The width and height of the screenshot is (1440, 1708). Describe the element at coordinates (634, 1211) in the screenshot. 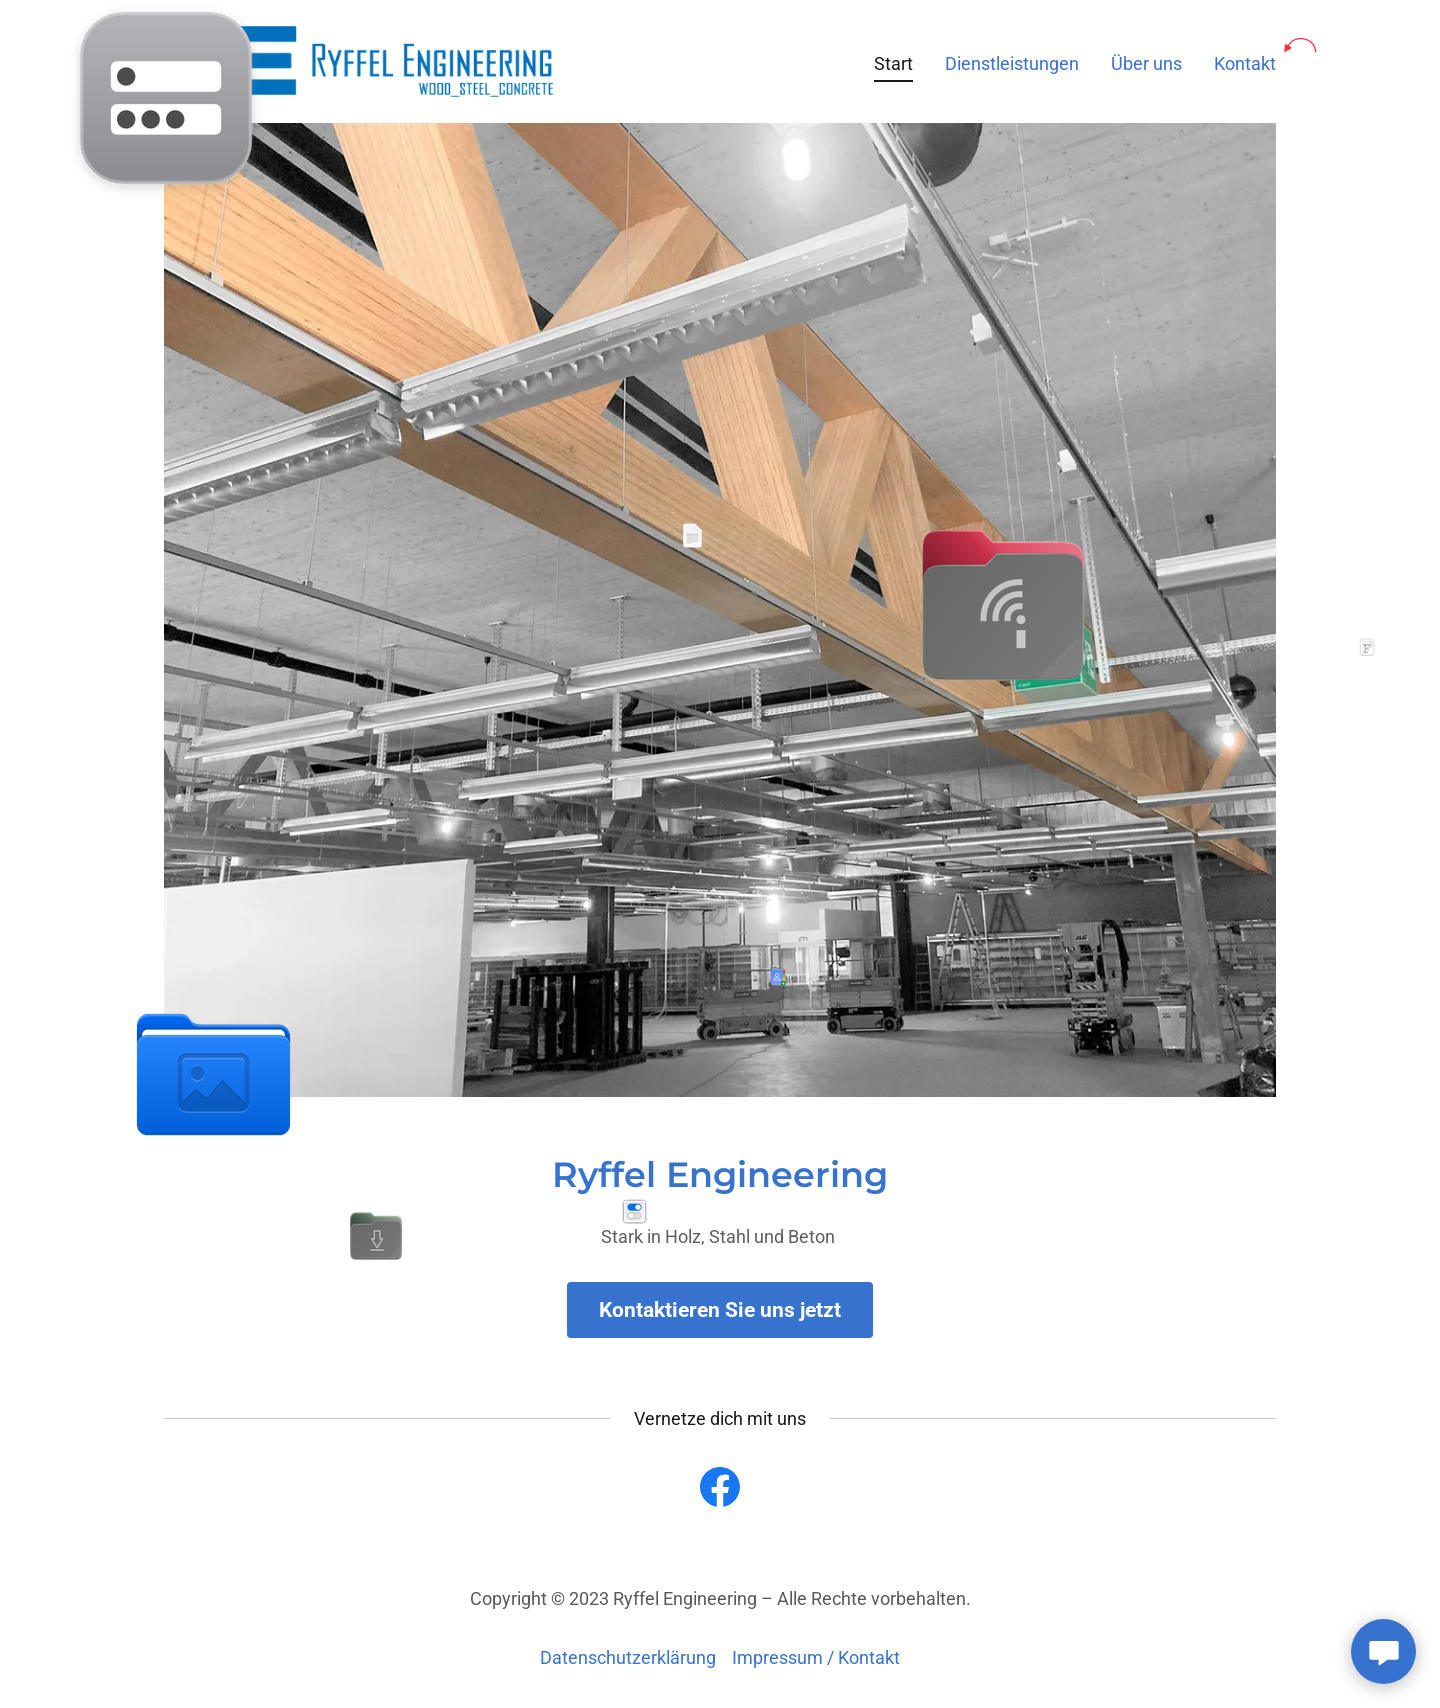

I see `open unity tweak tool settings` at that location.